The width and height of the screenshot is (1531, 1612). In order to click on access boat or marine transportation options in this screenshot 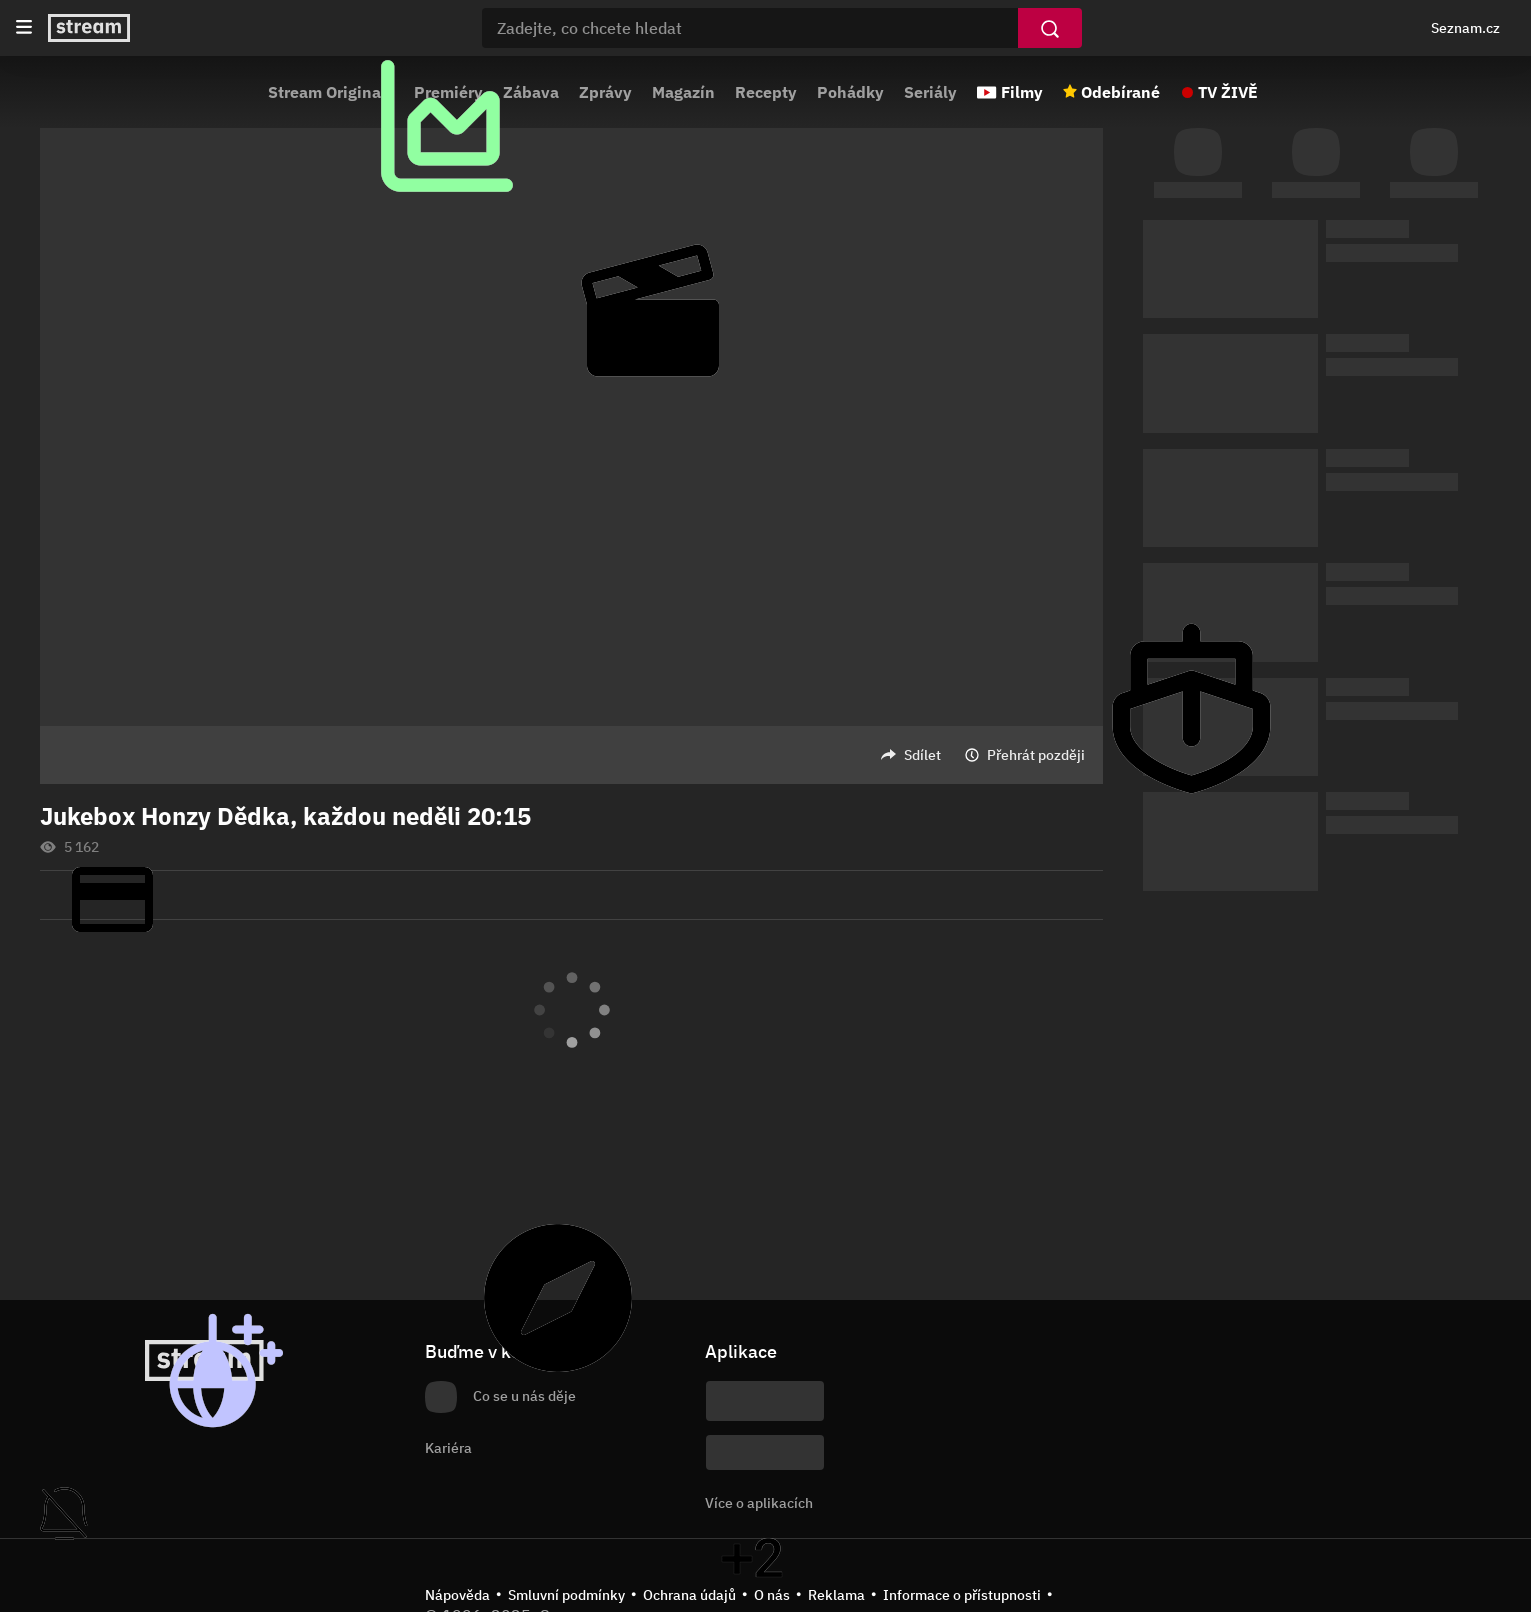, I will do `click(1191, 708)`.